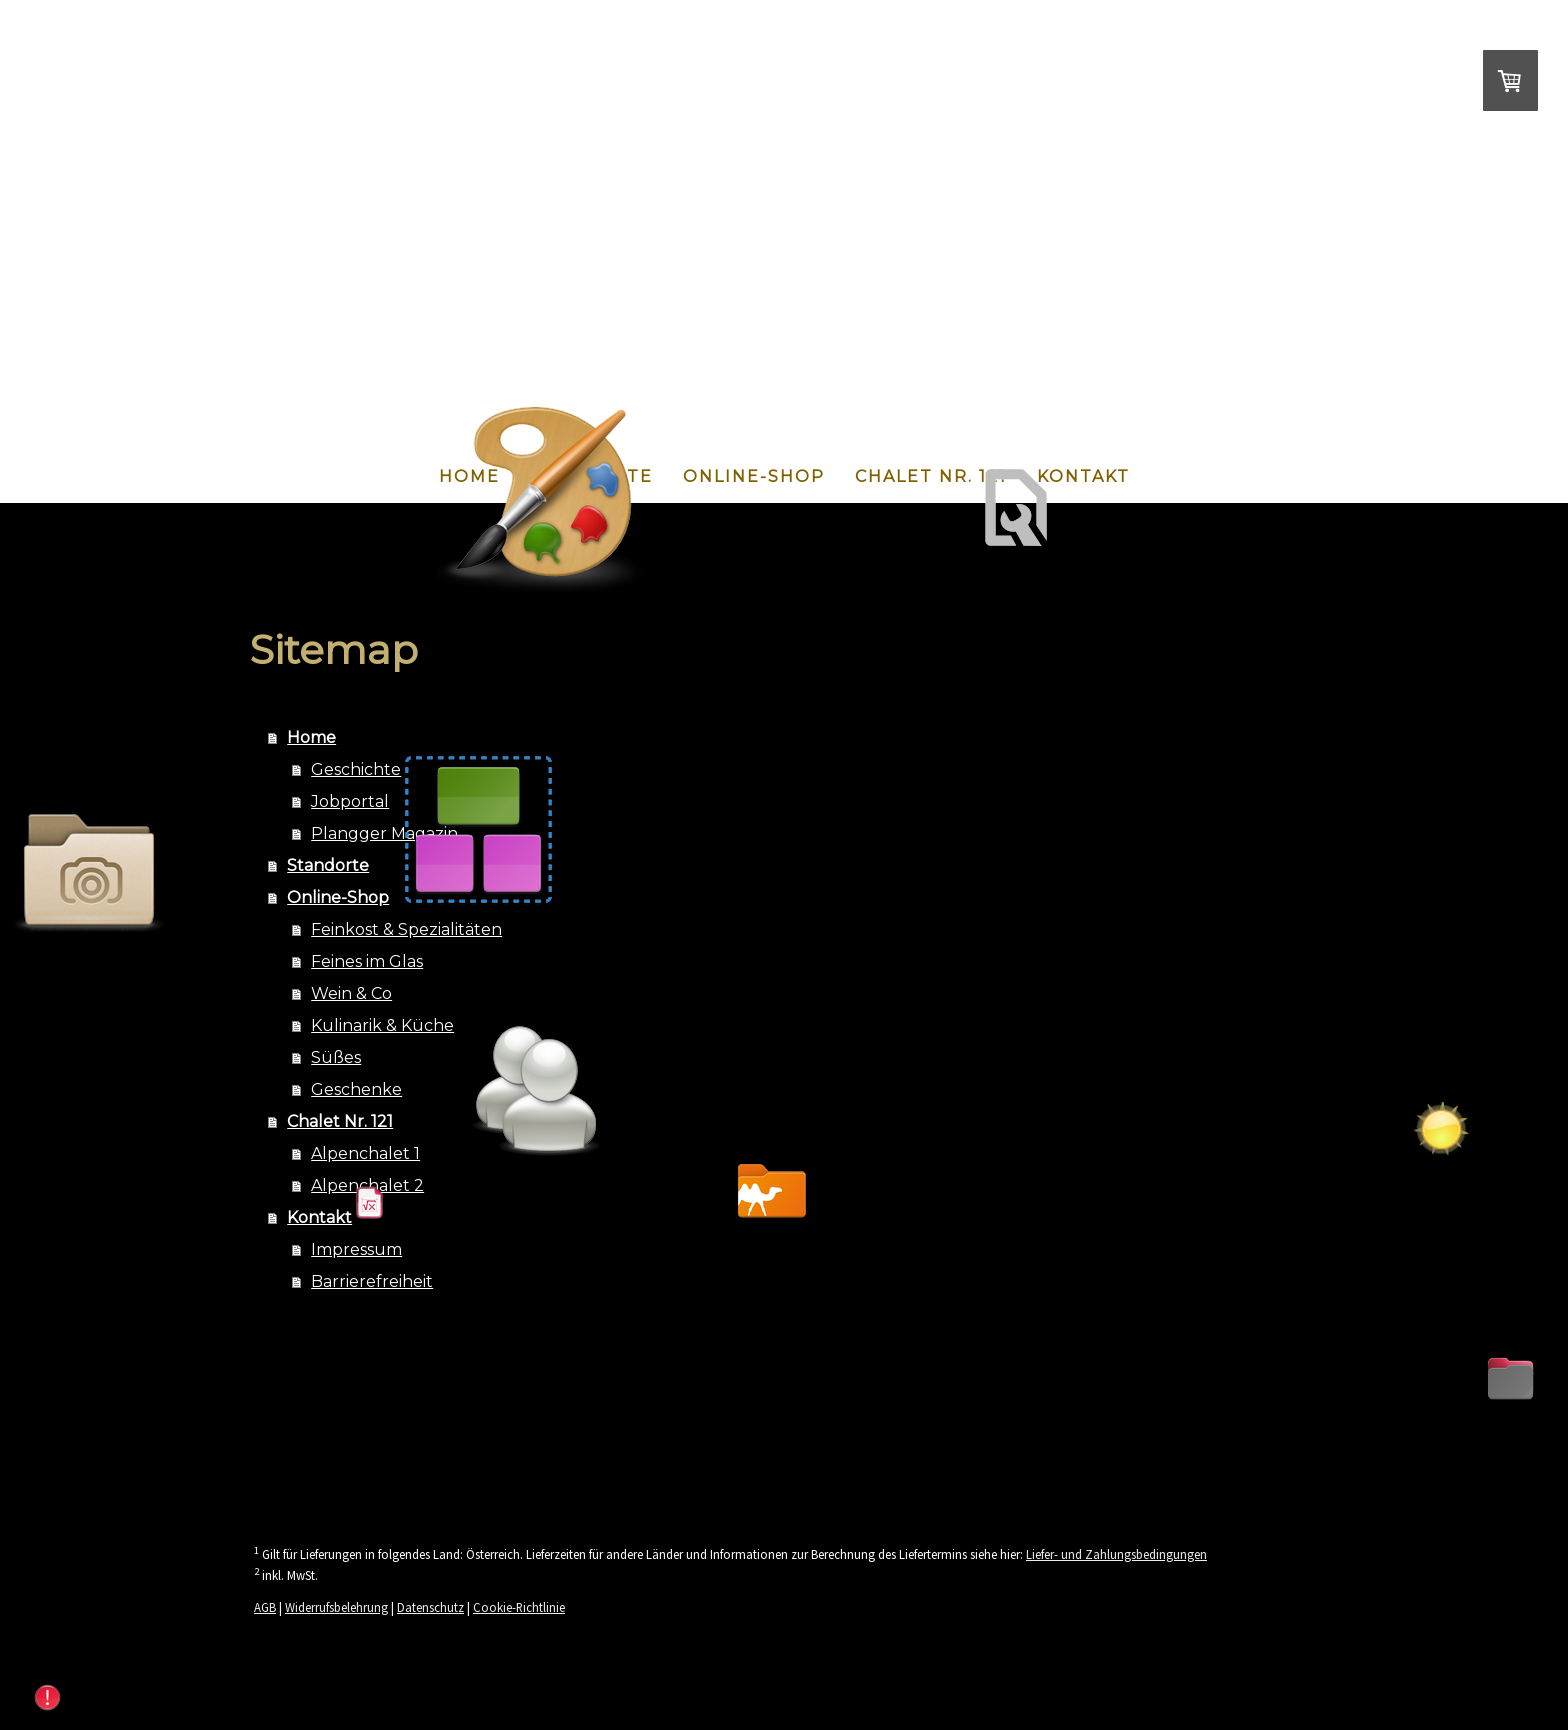 Image resolution: width=1568 pixels, height=1730 pixels. What do you see at coordinates (541, 498) in the screenshot?
I see `open graphics or drawing applications` at bounding box center [541, 498].